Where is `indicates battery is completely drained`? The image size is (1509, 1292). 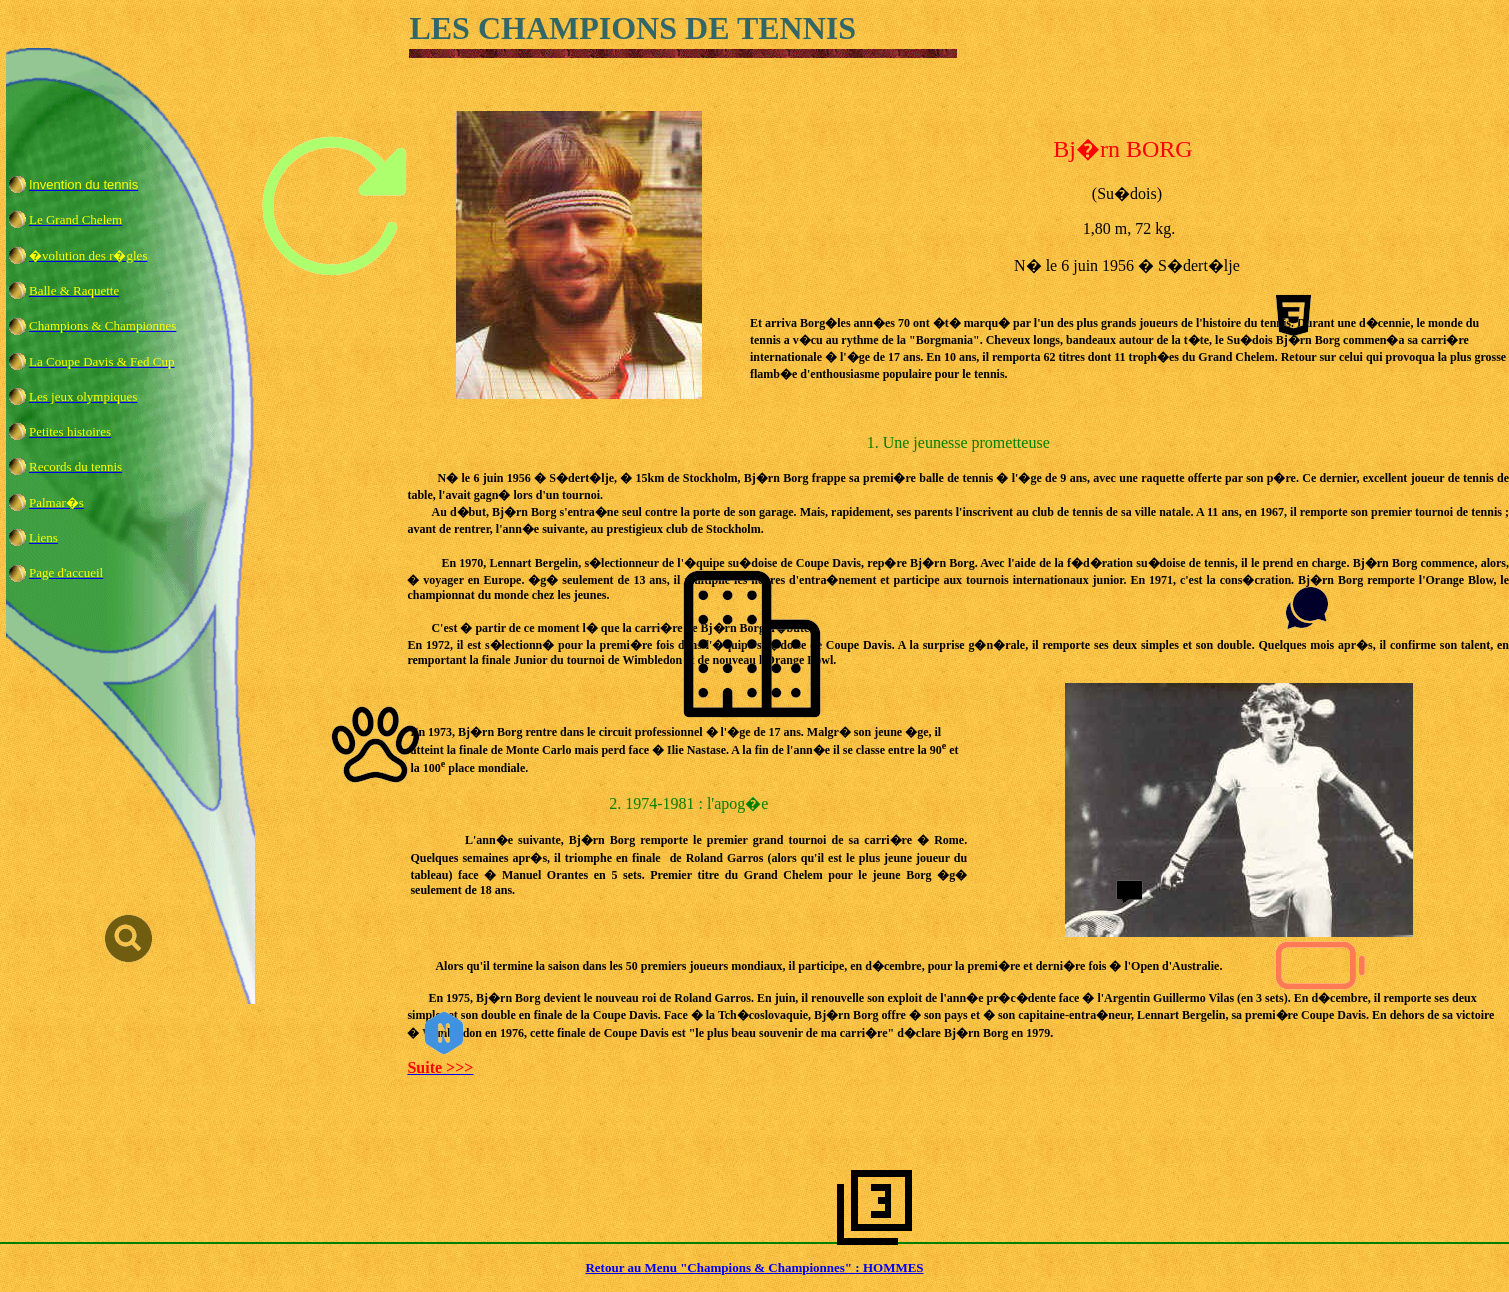
indicates battery is completely drained is located at coordinates (1320, 965).